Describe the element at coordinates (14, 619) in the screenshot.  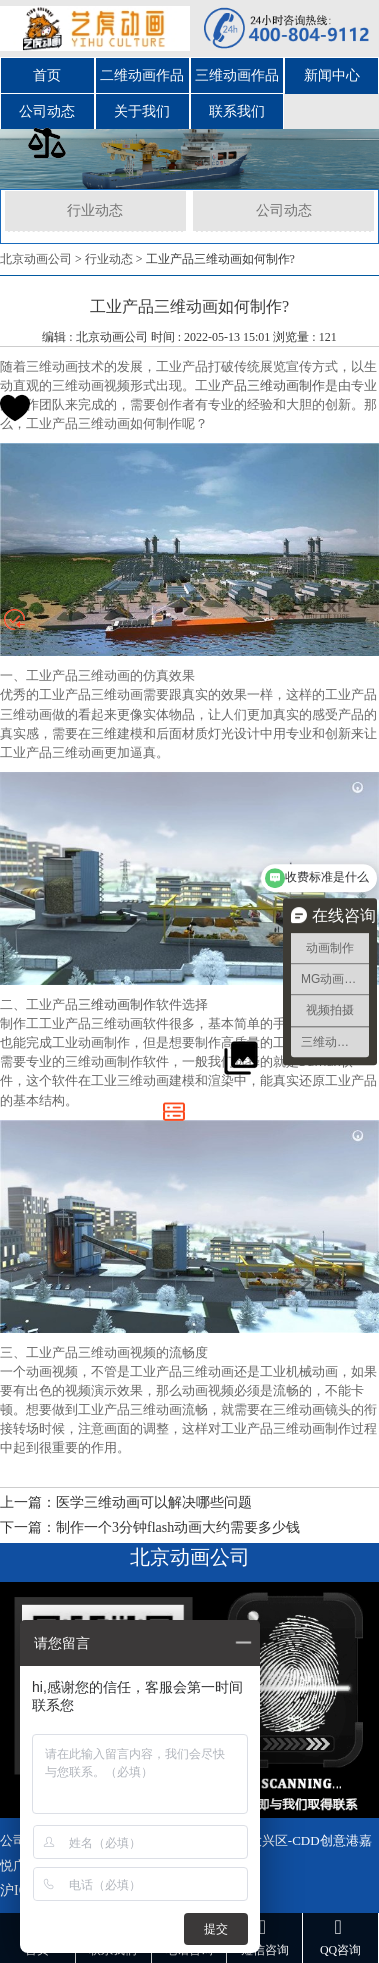
I see `indicates a tracked issue has been closed and completed` at that location.